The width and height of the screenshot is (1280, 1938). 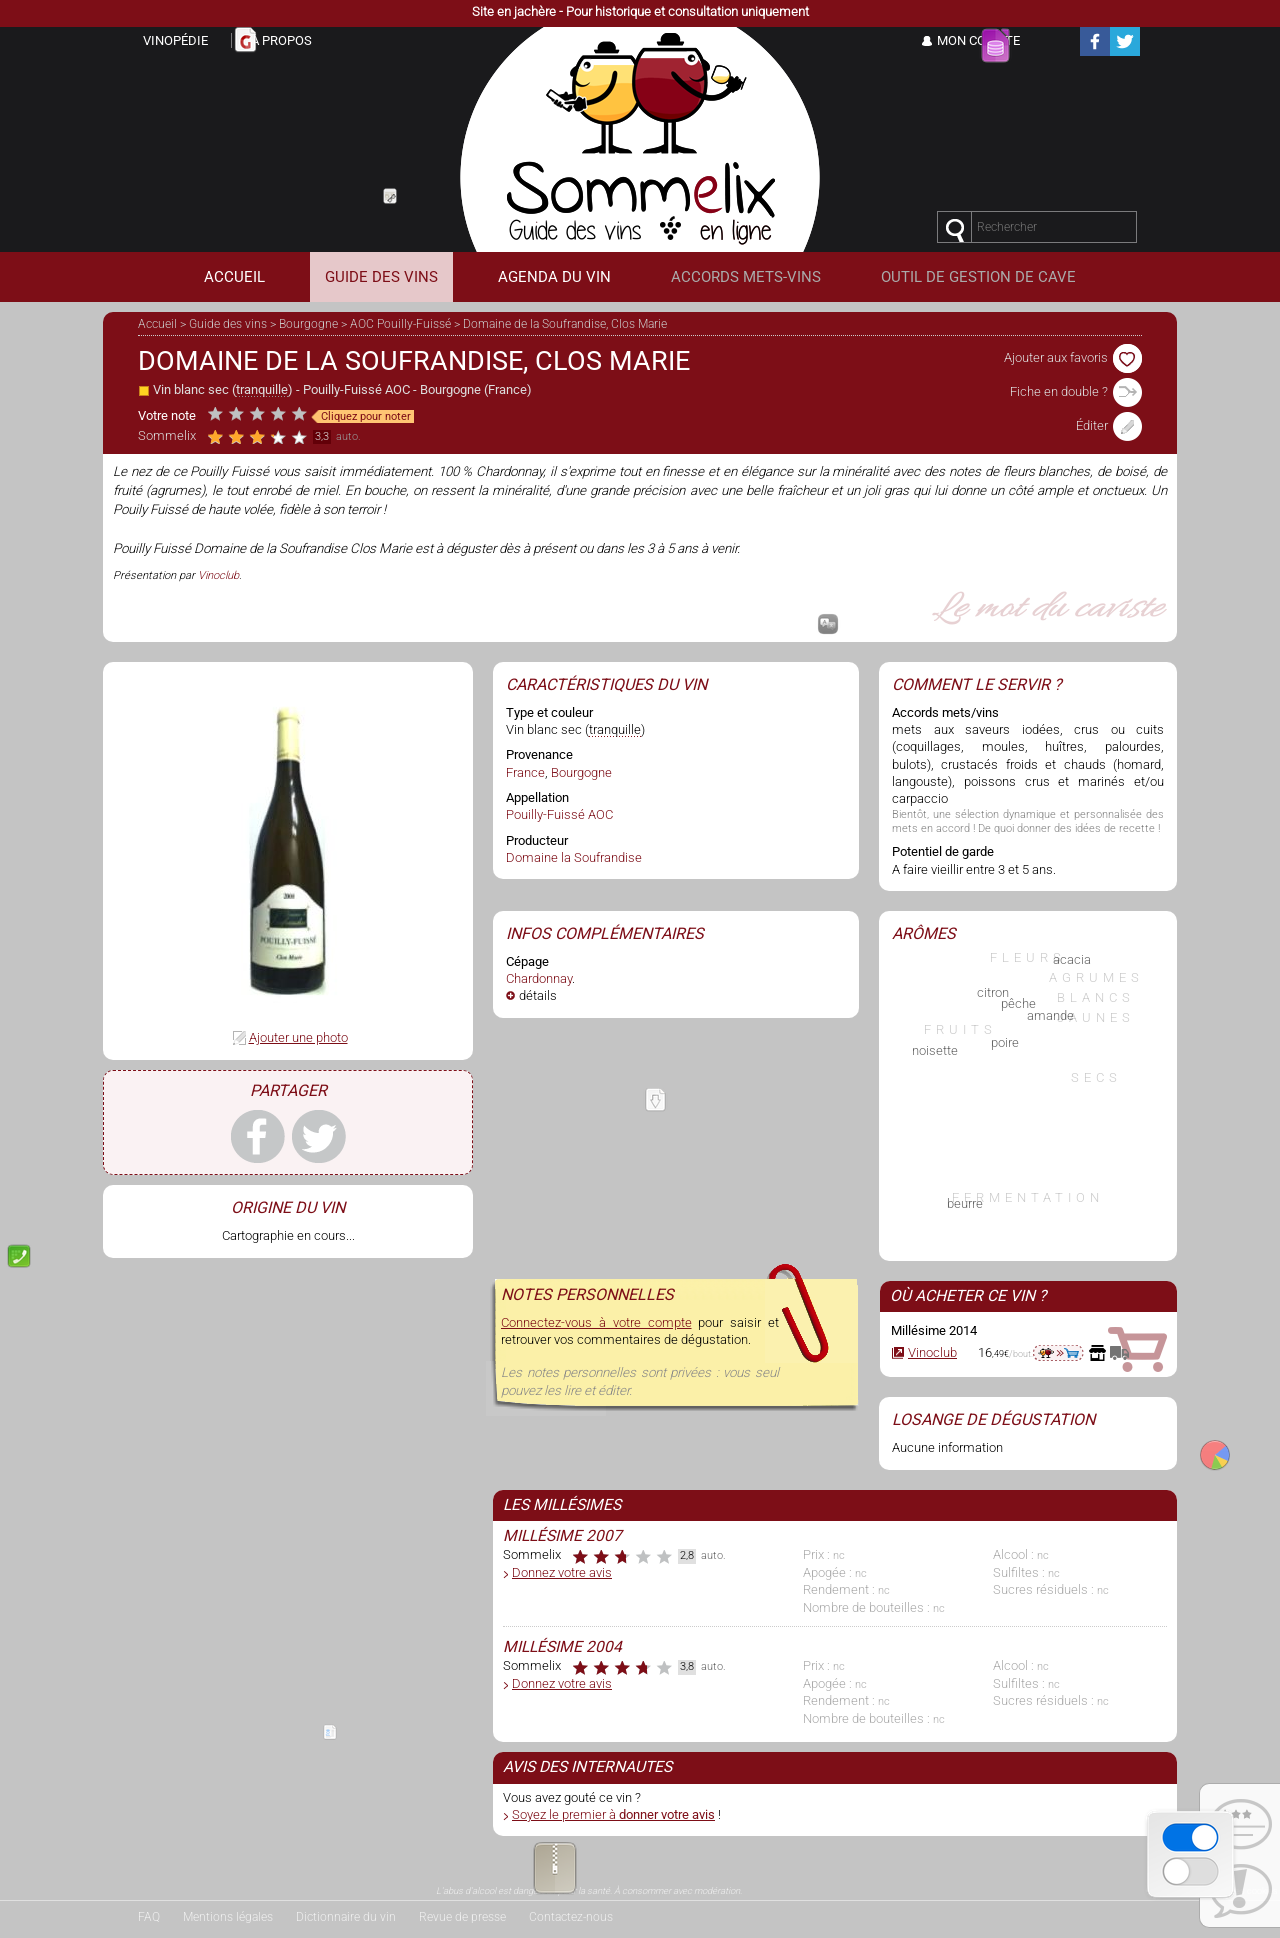 I want to click on open archive manager to compress or extract files, so click(x=555, y=1868).